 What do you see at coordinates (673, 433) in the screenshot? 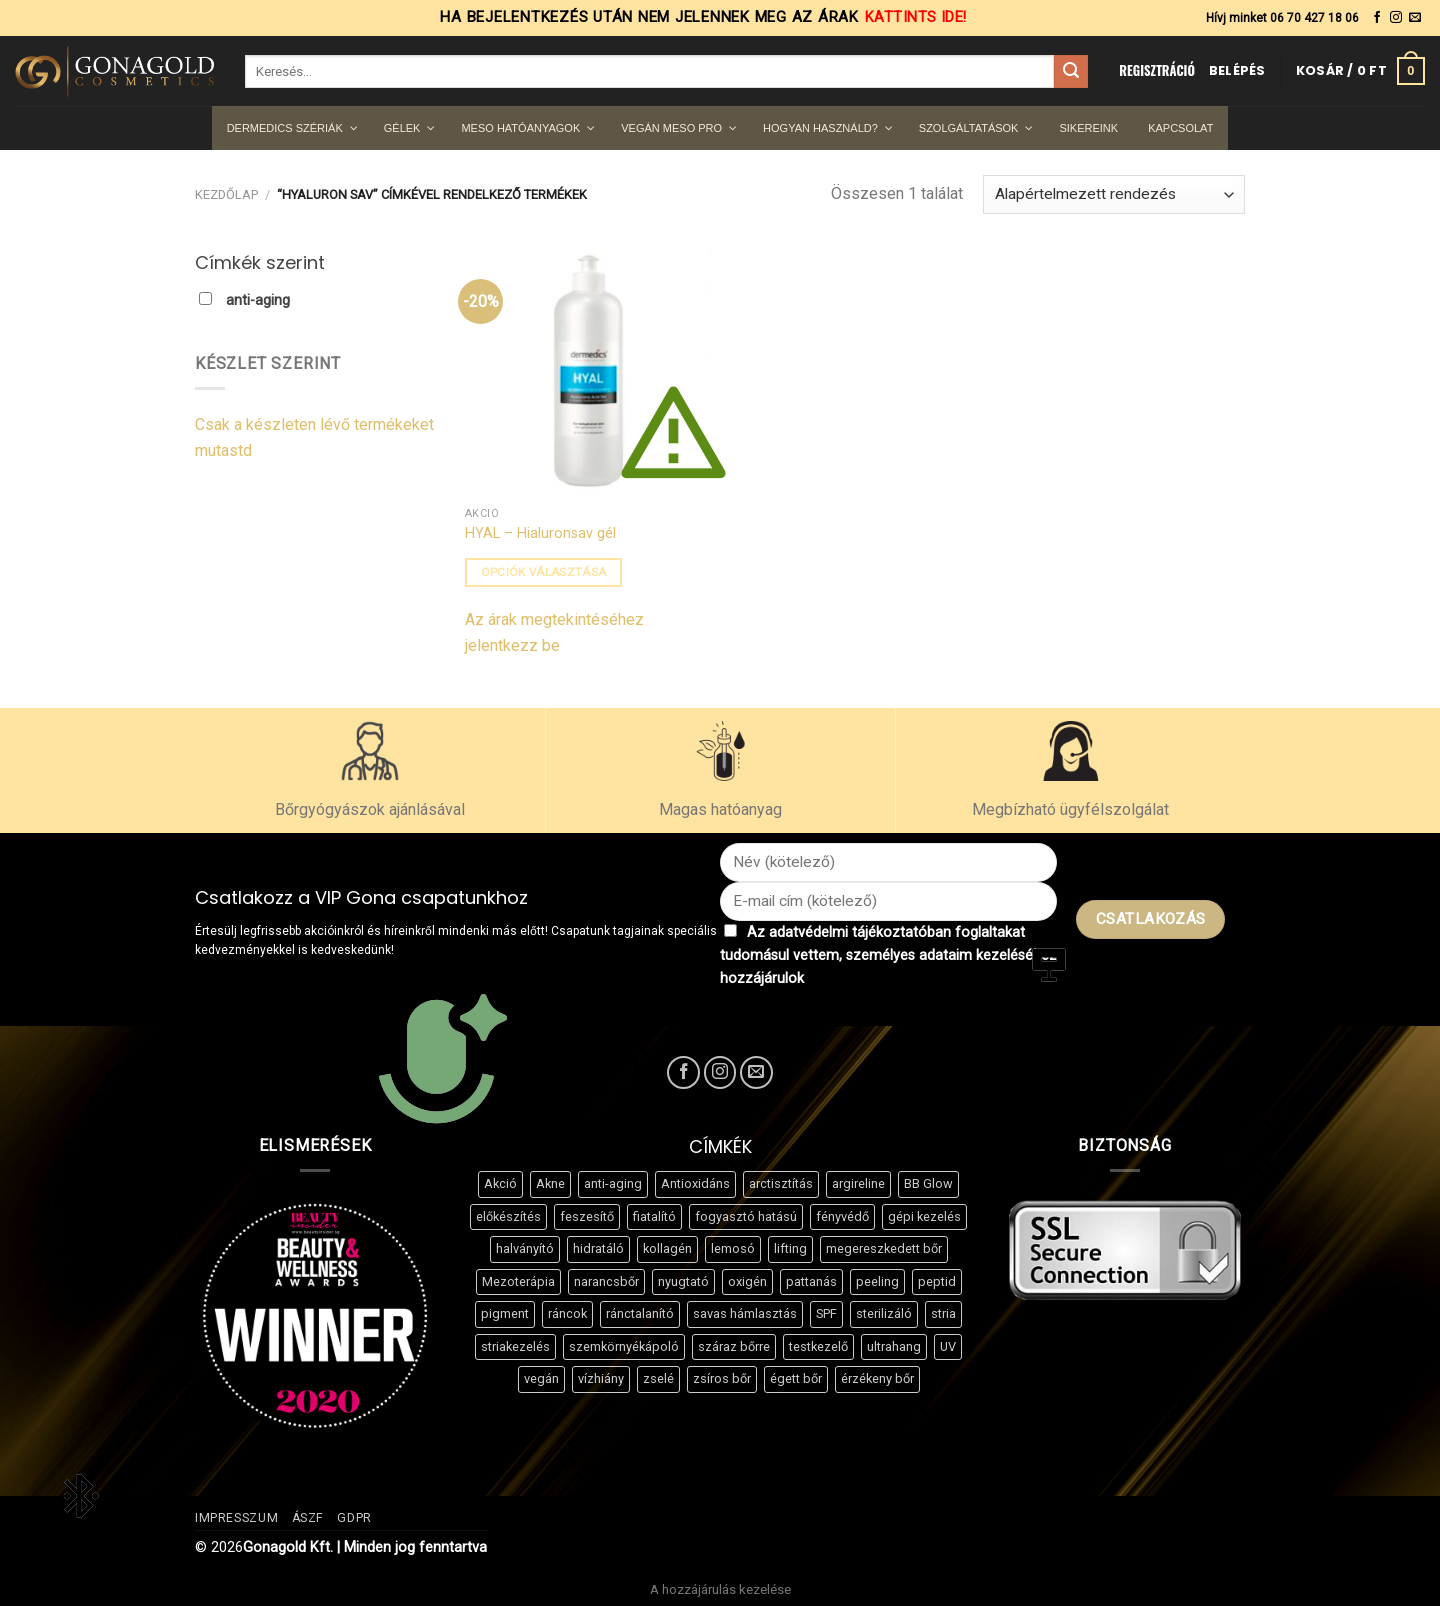
I see `indicates a warning or alert status` at bounding box center [673, 433].